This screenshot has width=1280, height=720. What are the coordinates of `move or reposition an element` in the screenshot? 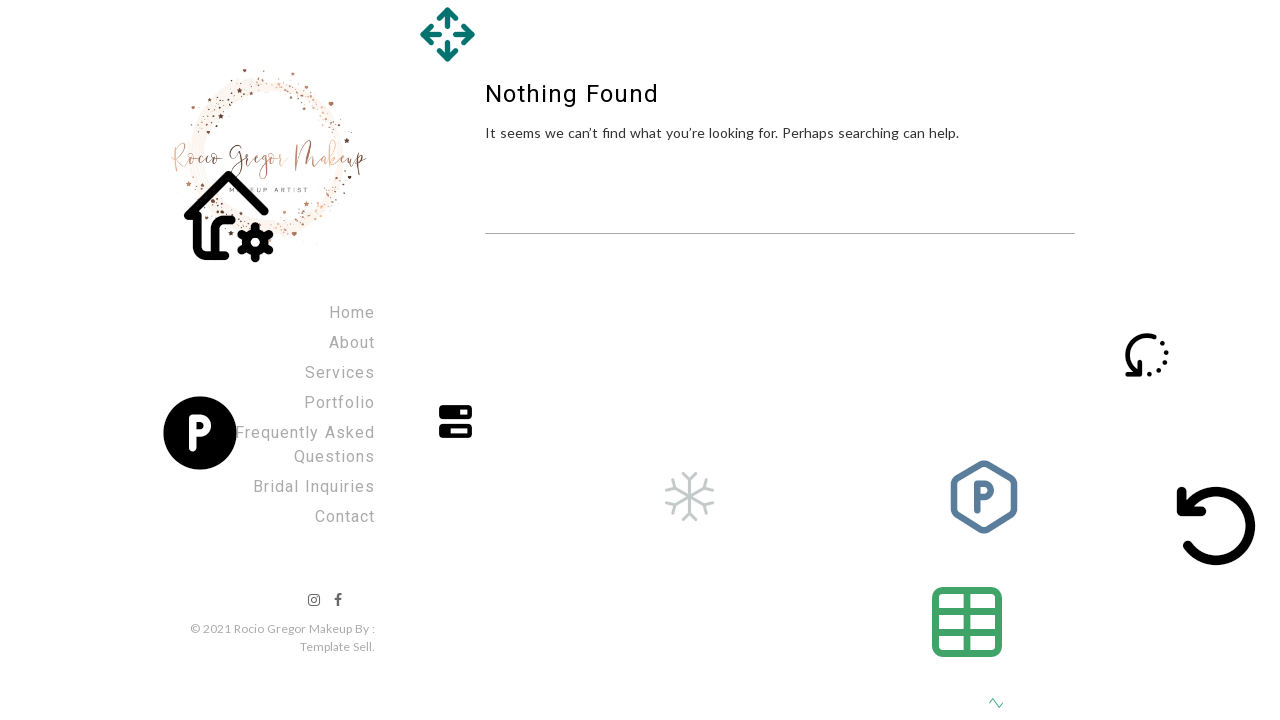 It's located at (447, 34).